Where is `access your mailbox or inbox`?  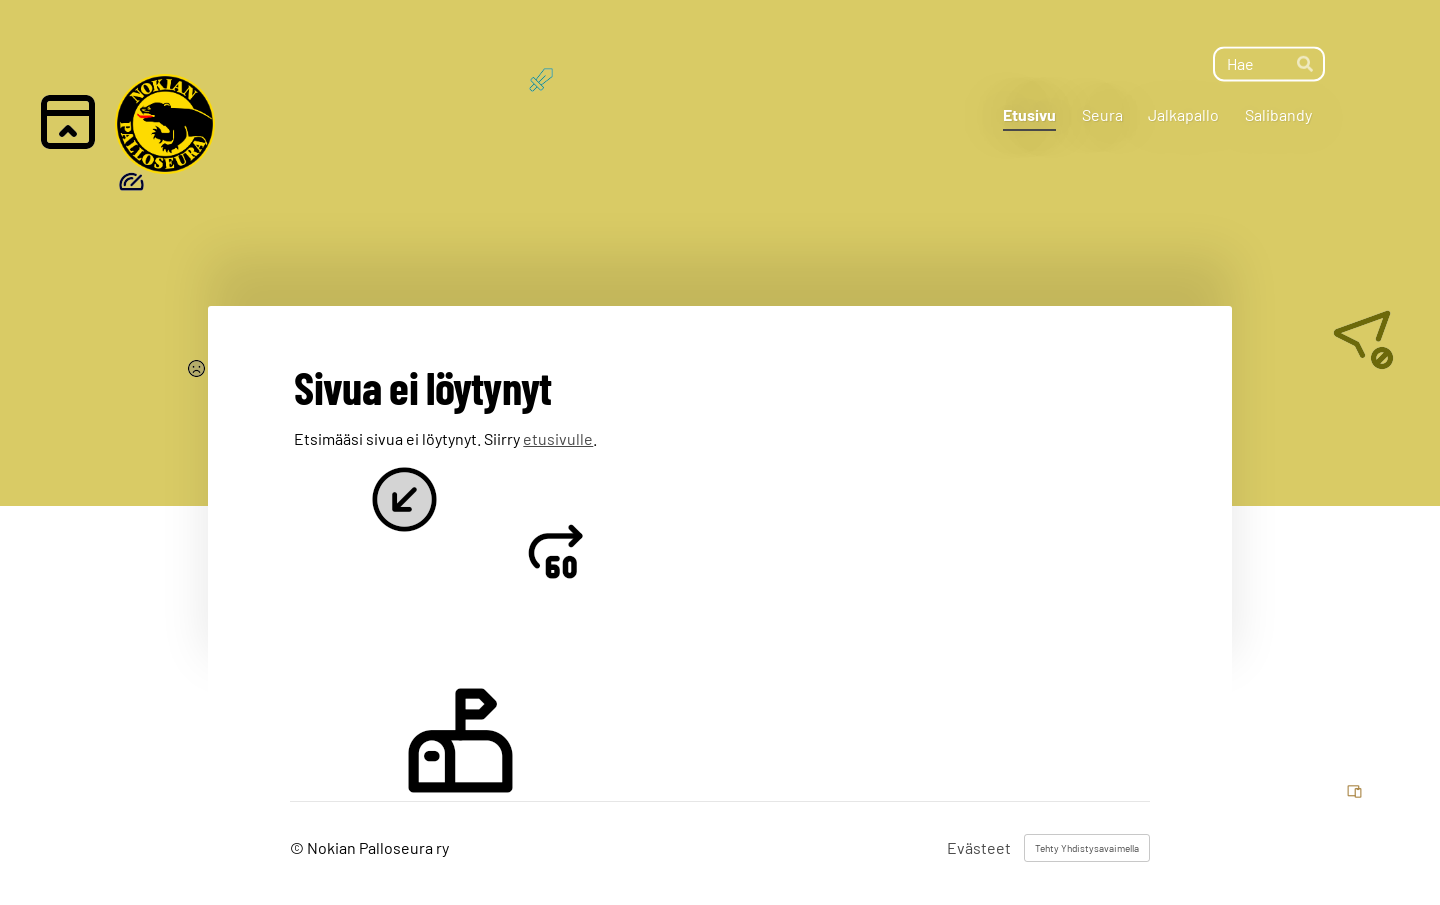
access your mailbox or inbox is located at coordinates (460, 740).